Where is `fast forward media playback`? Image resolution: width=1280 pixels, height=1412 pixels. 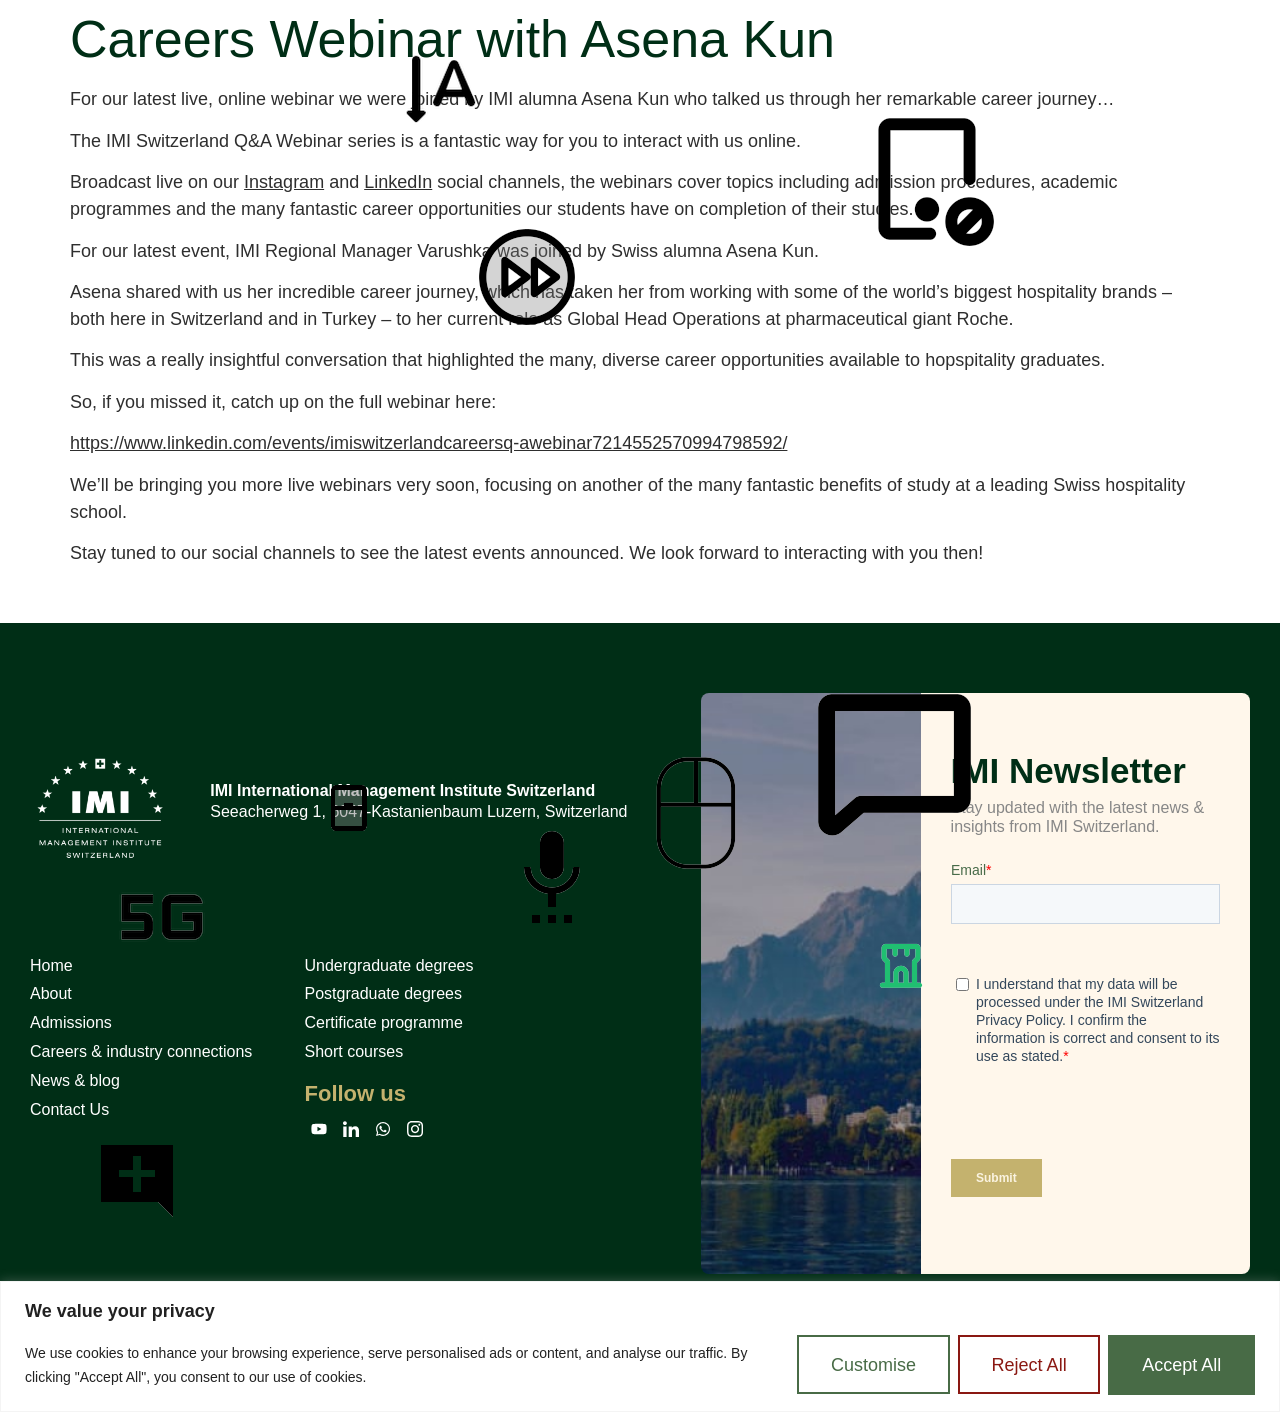 fast forward media playback is located at coordinates (527, 277).